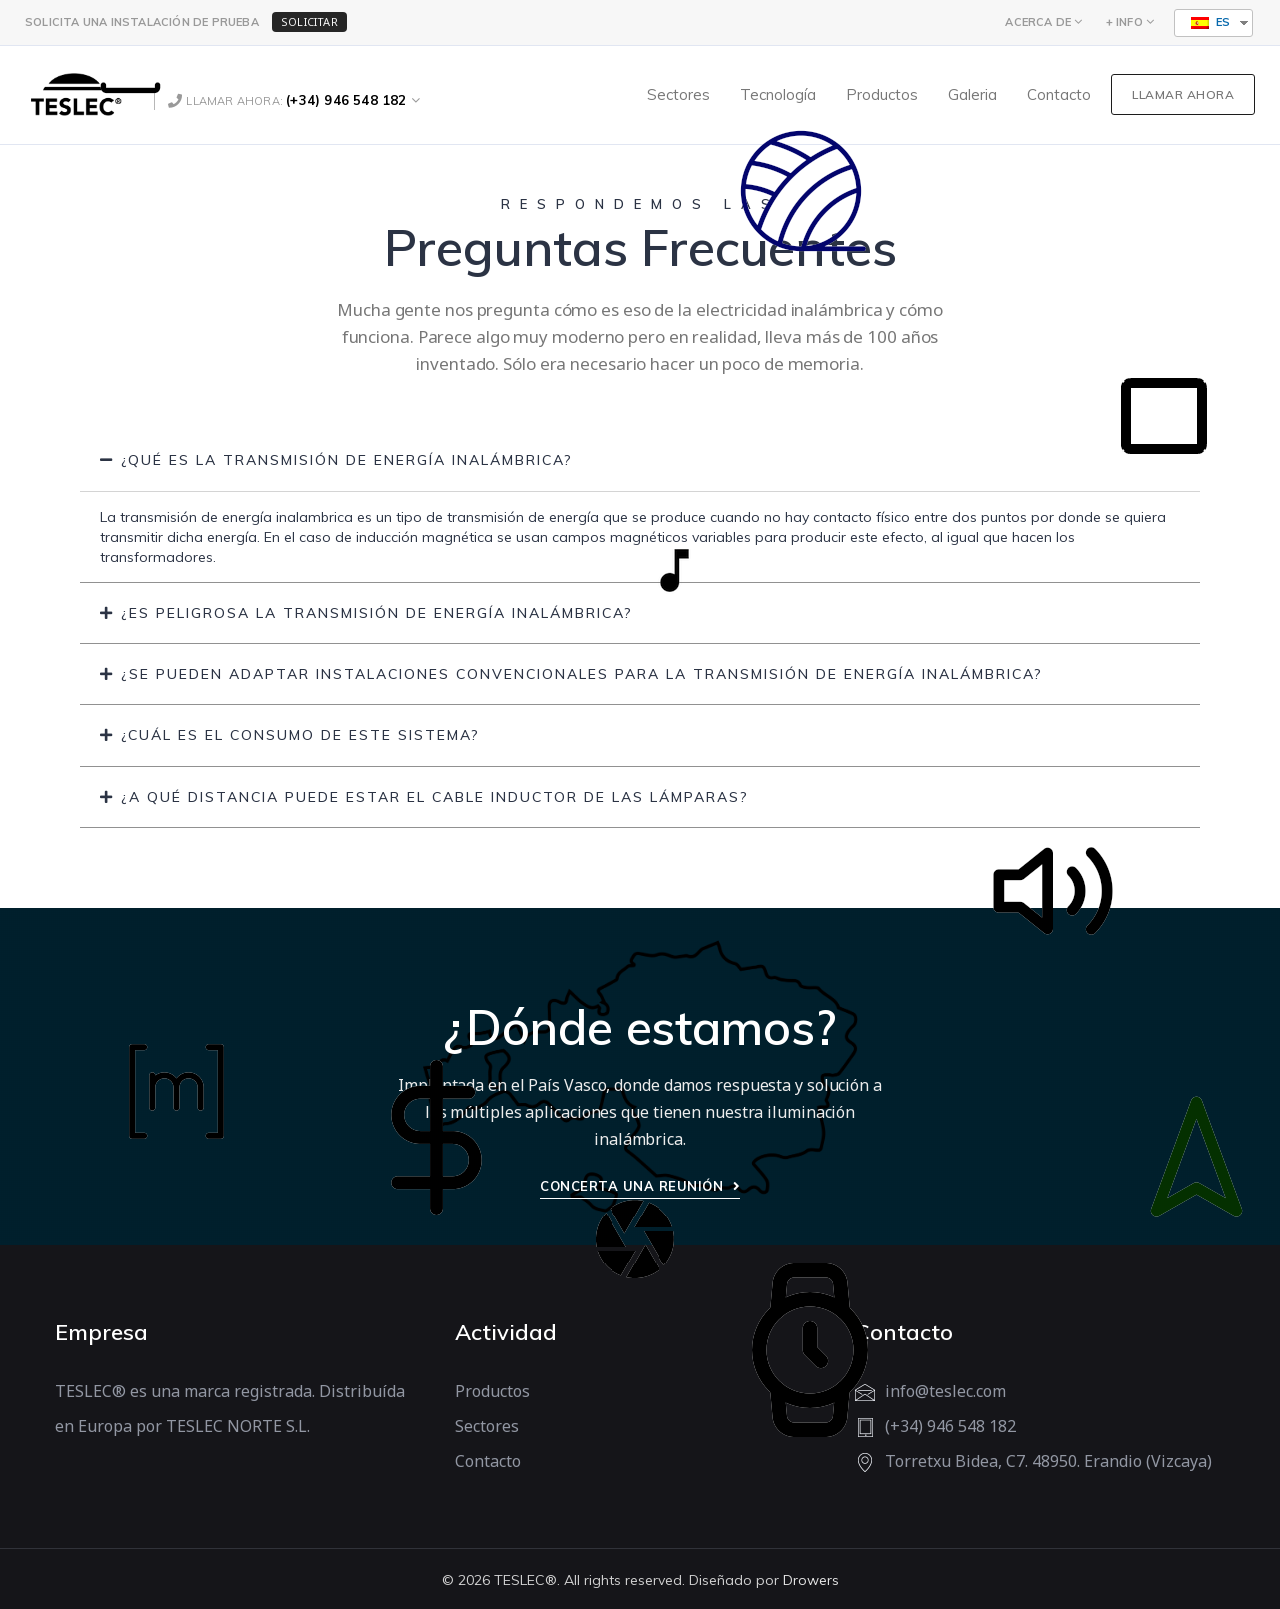 This screenshot has width=1280, height=1609. I want to click on adjust audio volume, so click(1053, 891).